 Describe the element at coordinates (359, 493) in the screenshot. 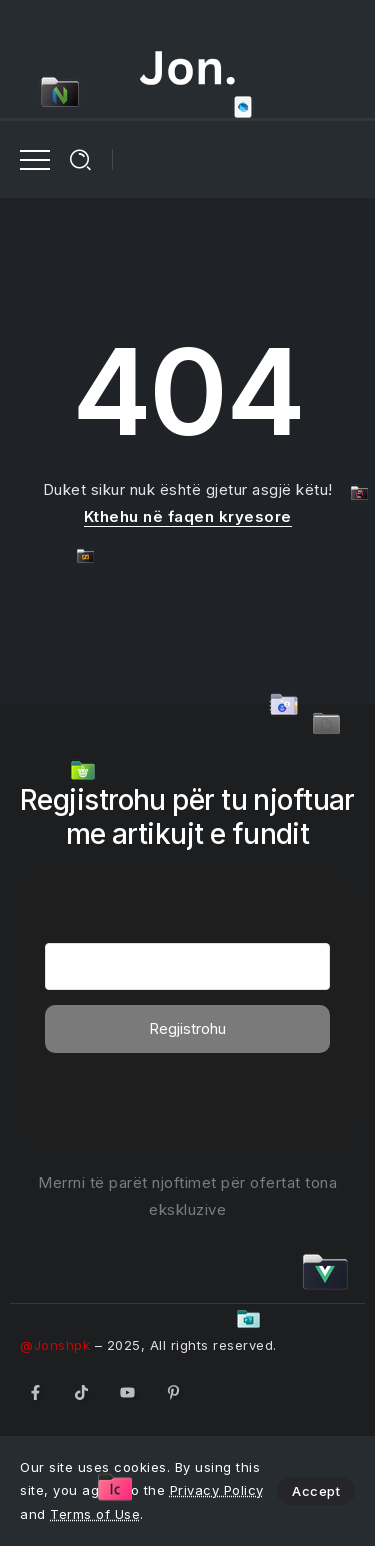

I see `folder containing ReSharper C++ project files` at that location.